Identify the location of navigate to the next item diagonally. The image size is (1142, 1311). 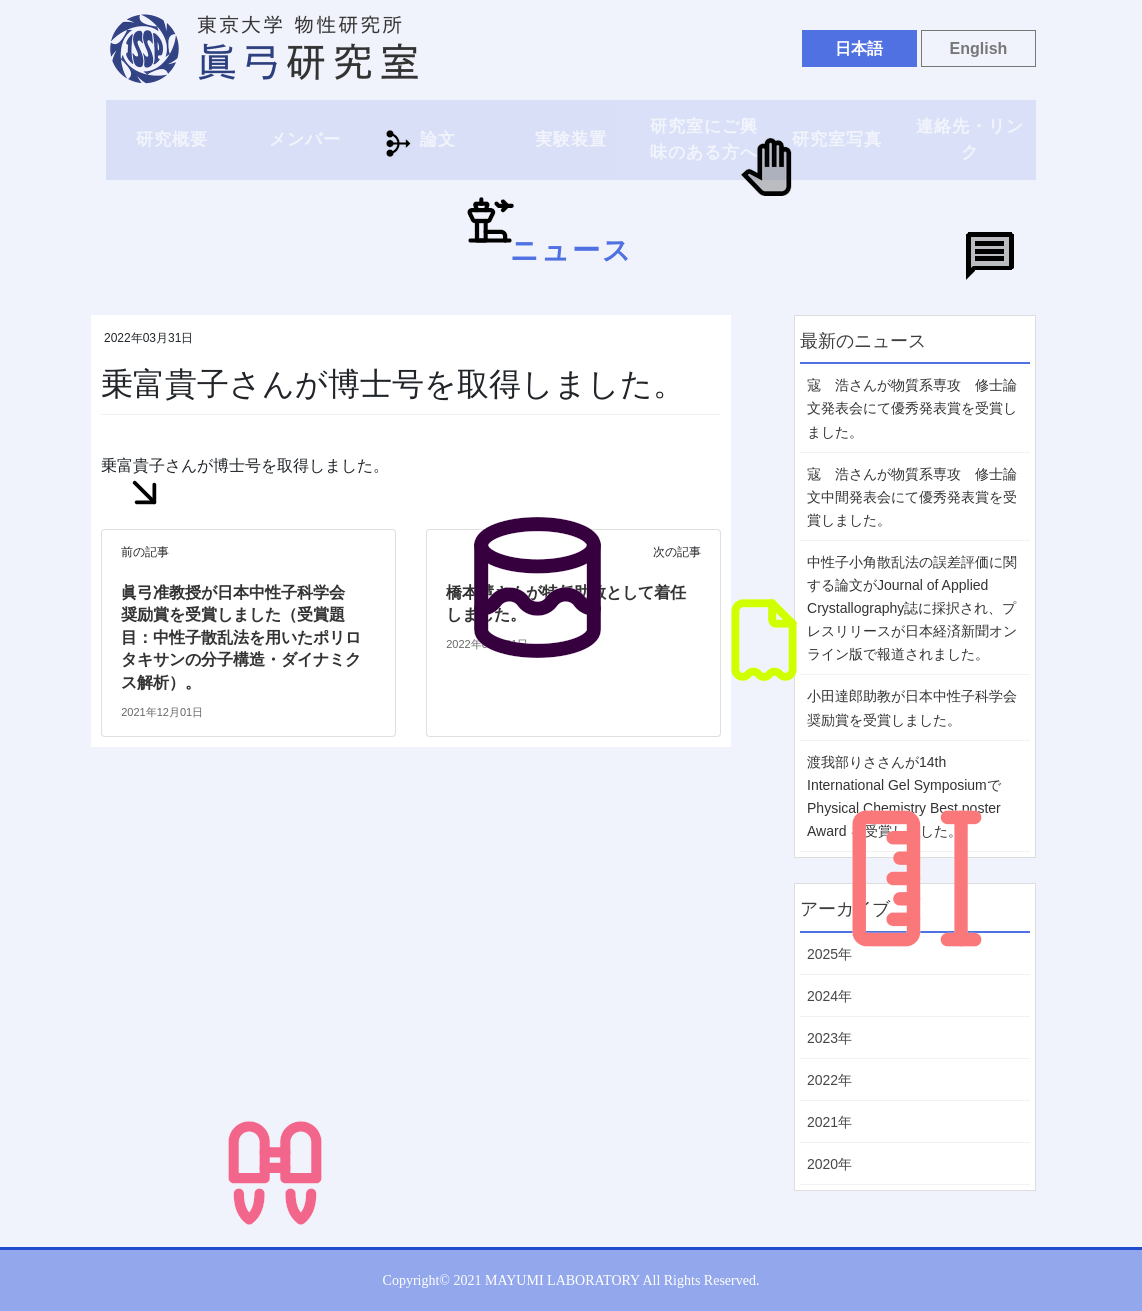
(144, 492).